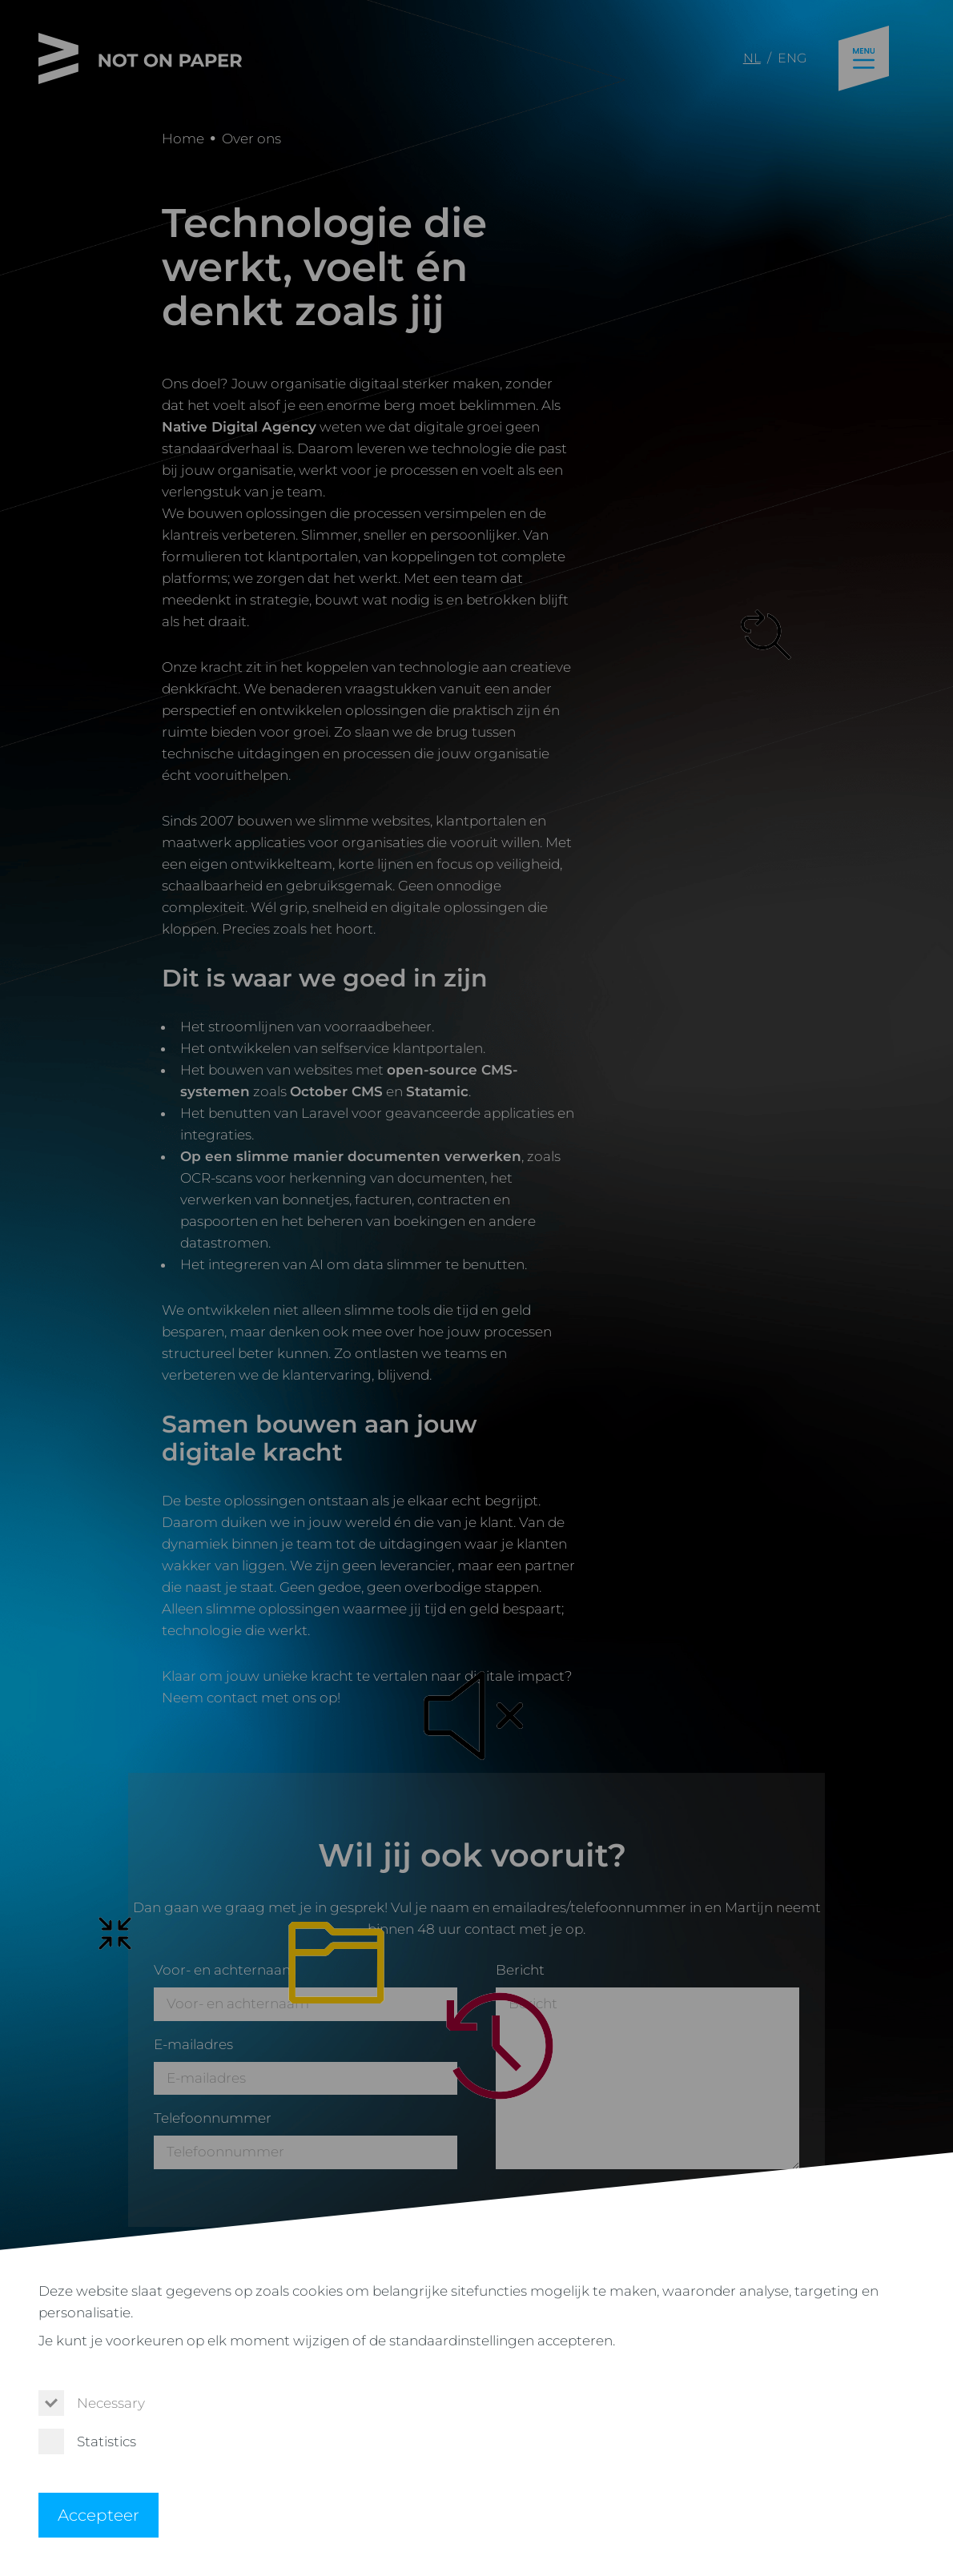  What do you see at coordinates (115, 1933) in the screenshot?
I see `exit fullscreen mode` at bounding box center [115, 1933].